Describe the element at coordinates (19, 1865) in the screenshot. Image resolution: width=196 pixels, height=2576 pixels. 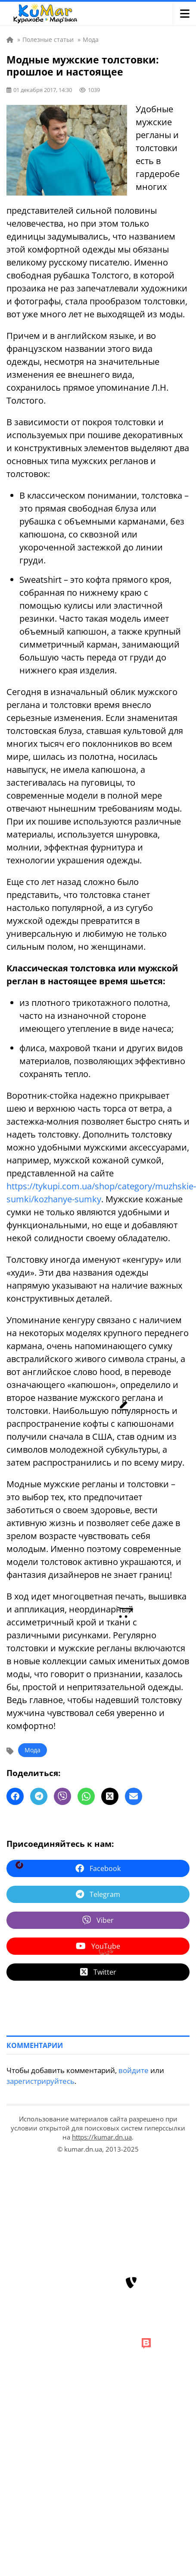
I see `open the Drooble music social network app` at that location.